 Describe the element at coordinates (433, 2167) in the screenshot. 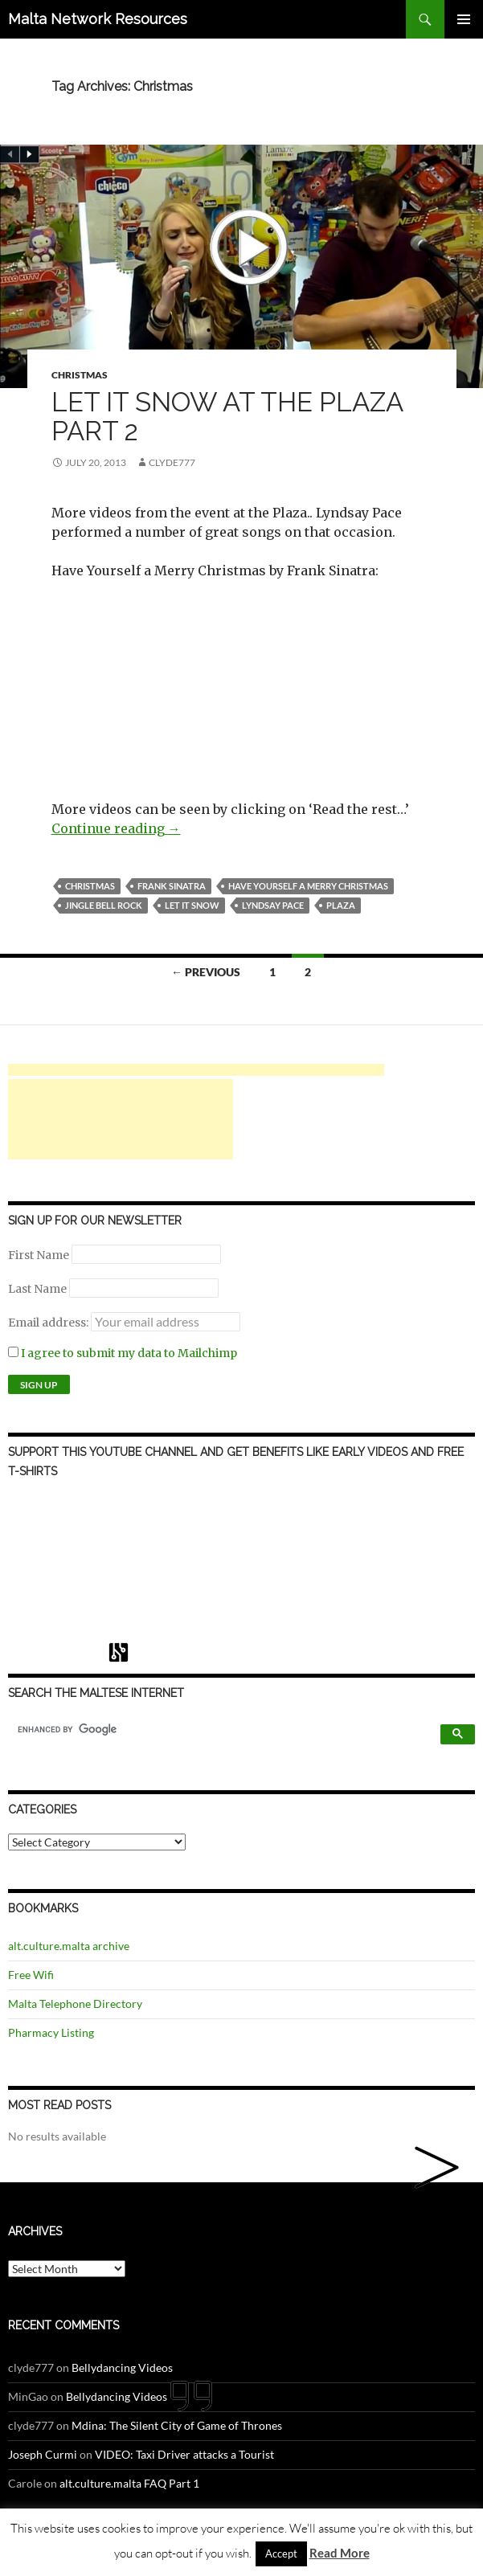

I see `navigate to the next item or page` at that location.